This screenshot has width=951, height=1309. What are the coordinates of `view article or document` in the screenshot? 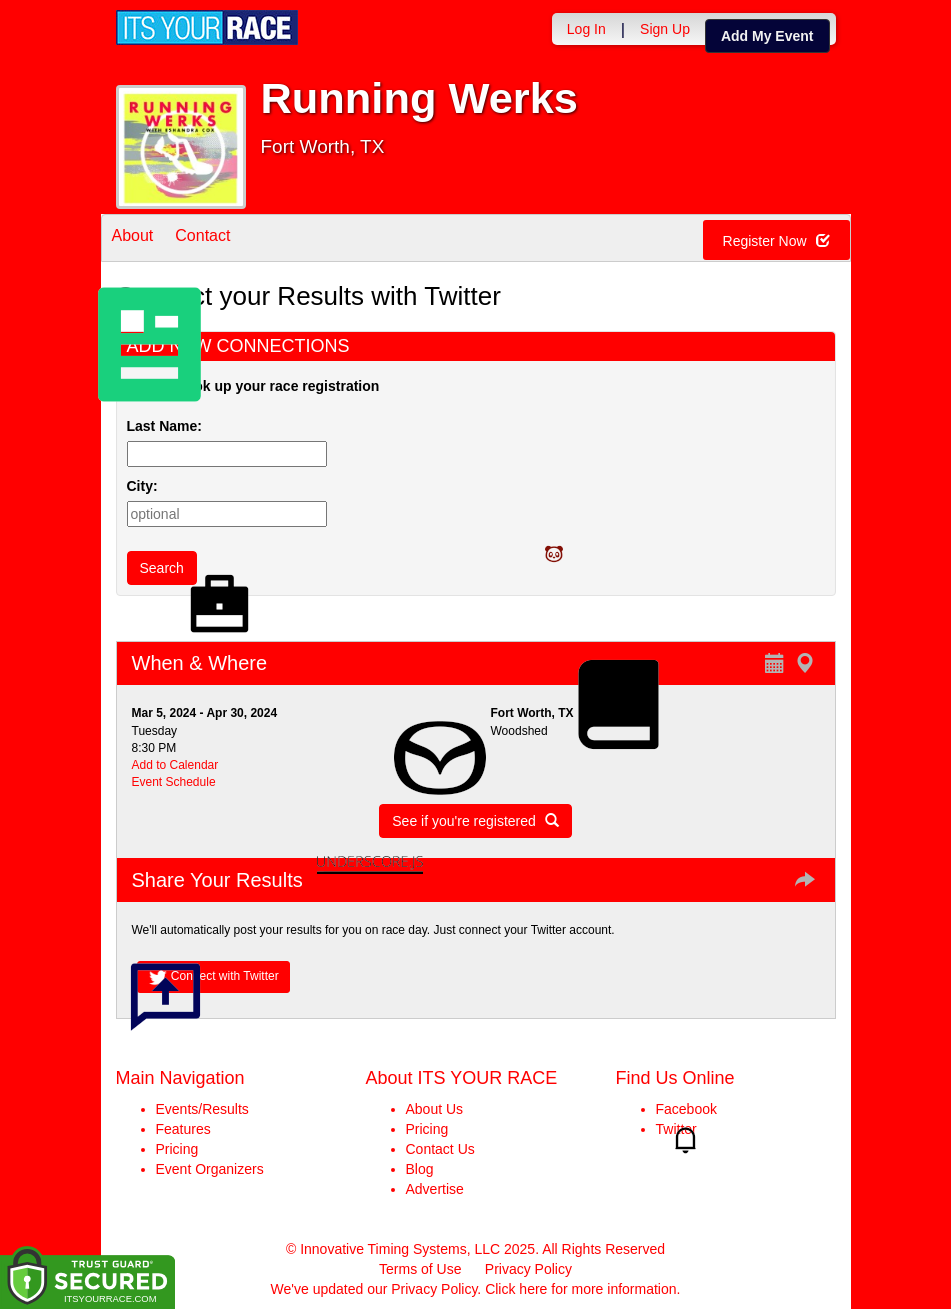 It's located at (149, 344).